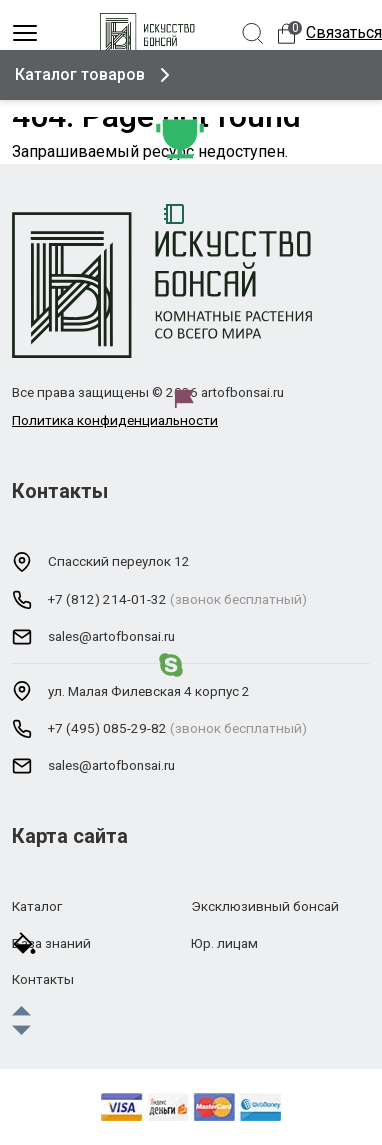 Image resolution: width=382 pixels, height=1145 pixels. What do you see at coordinates (24, 943) in the screenshot?
I see `access color fill or paint tools` at bounding box center [24, 943].